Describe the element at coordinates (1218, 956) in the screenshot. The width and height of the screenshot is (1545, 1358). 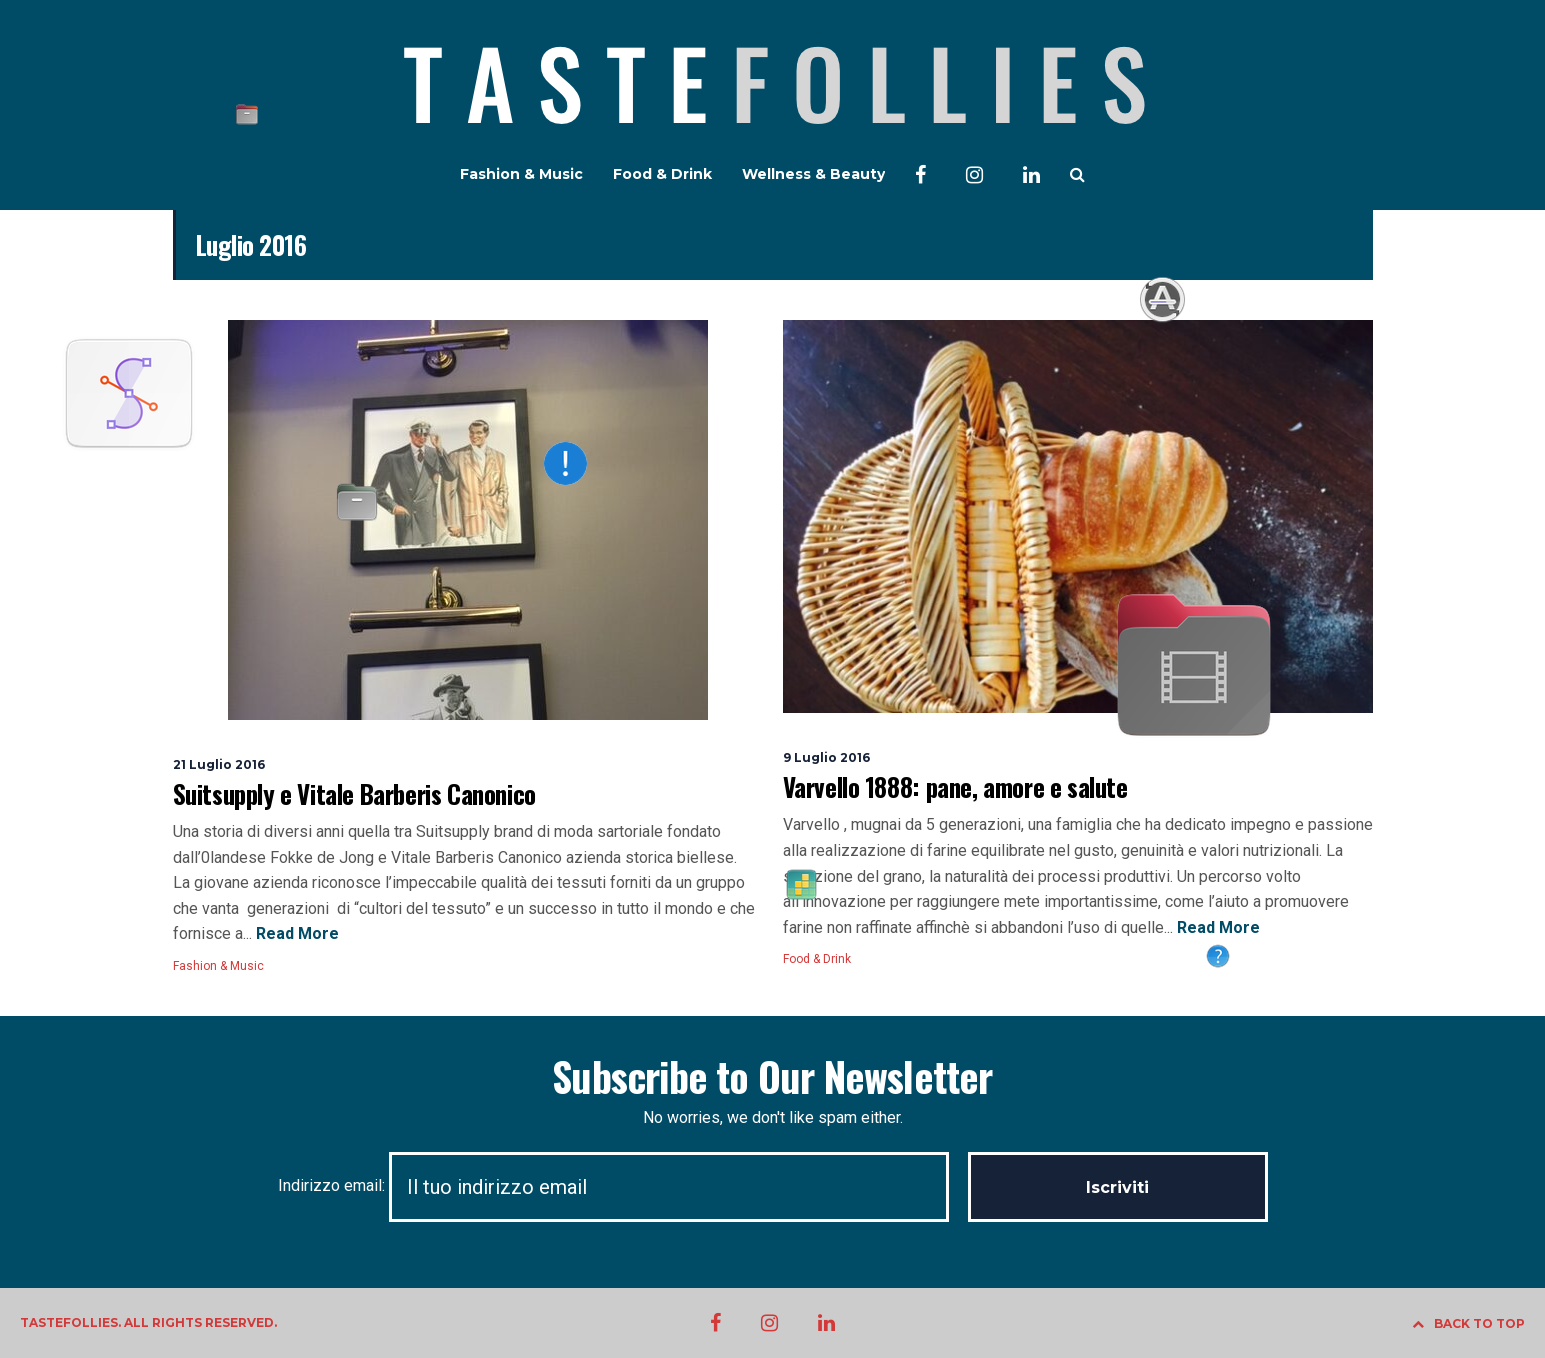
I see `open help documentation` at that location.